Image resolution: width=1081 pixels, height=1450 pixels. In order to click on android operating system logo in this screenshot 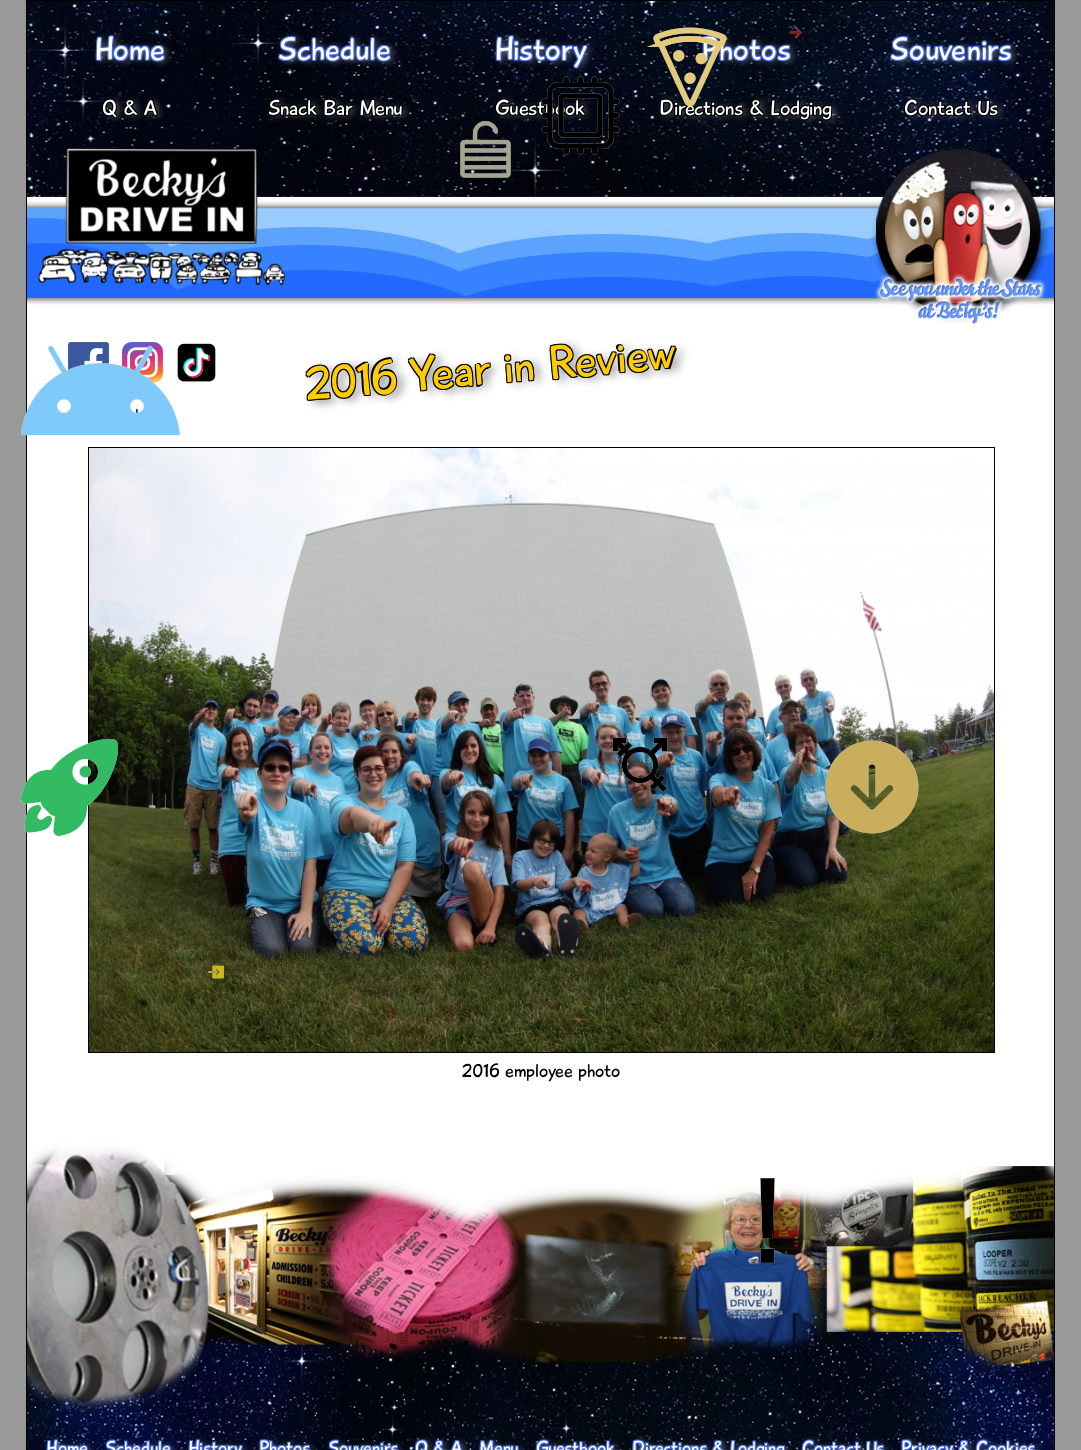, I will do `click(100, 390)`.